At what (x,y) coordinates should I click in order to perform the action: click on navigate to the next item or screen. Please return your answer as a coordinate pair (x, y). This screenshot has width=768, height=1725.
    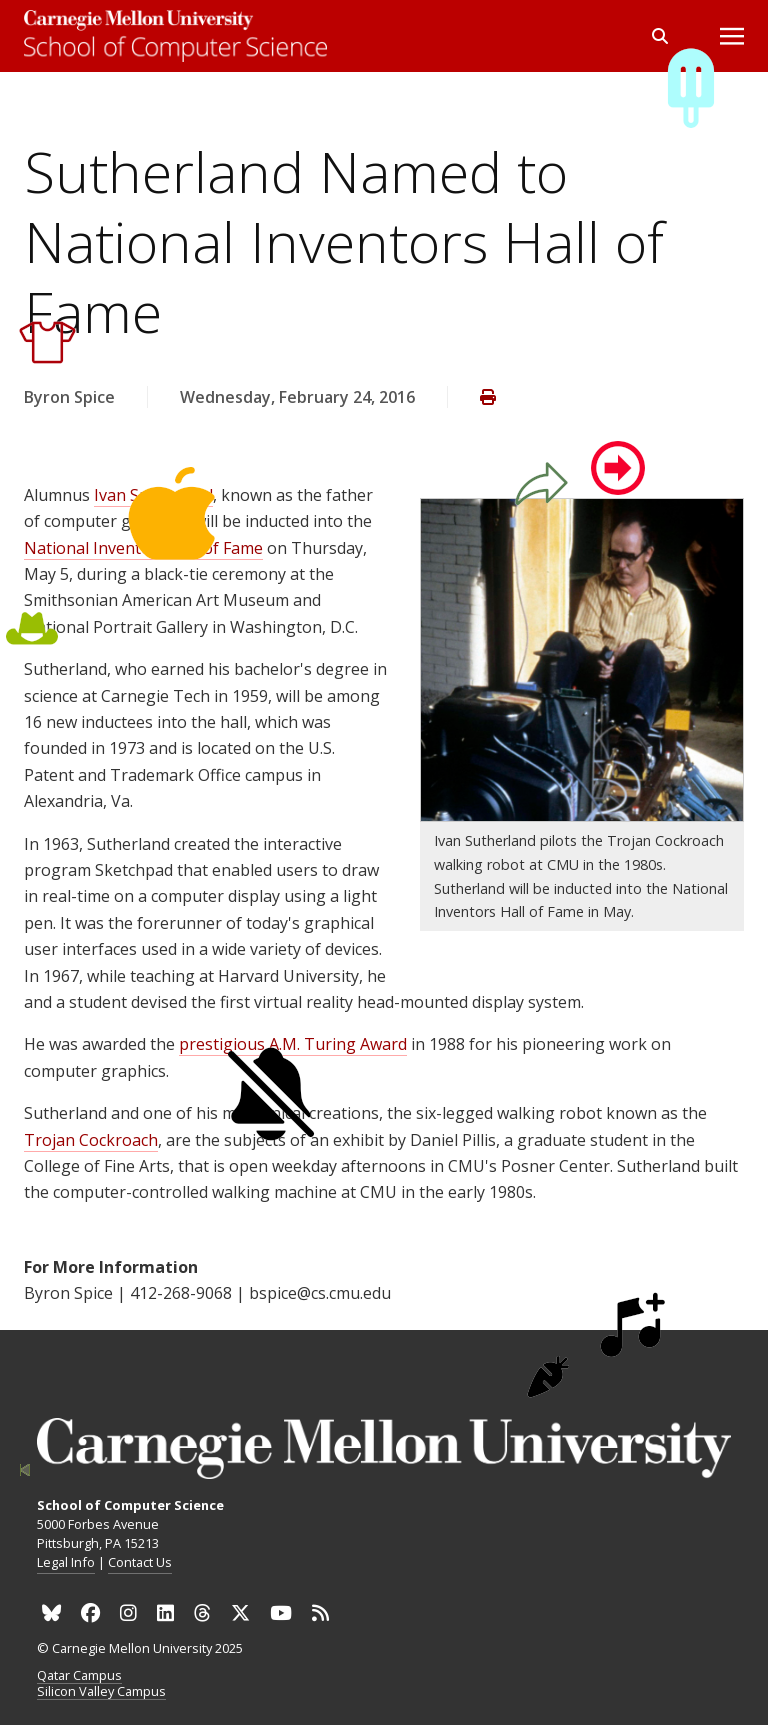
    Looking at the image, I should click on (618, 468).